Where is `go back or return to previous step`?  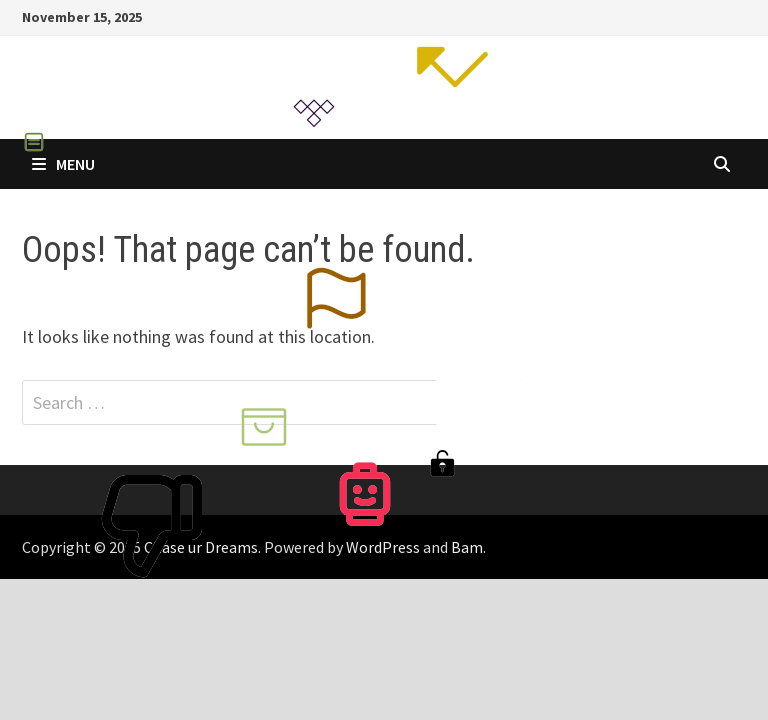
go back or return to previous step is located at coordinates (452, 64).